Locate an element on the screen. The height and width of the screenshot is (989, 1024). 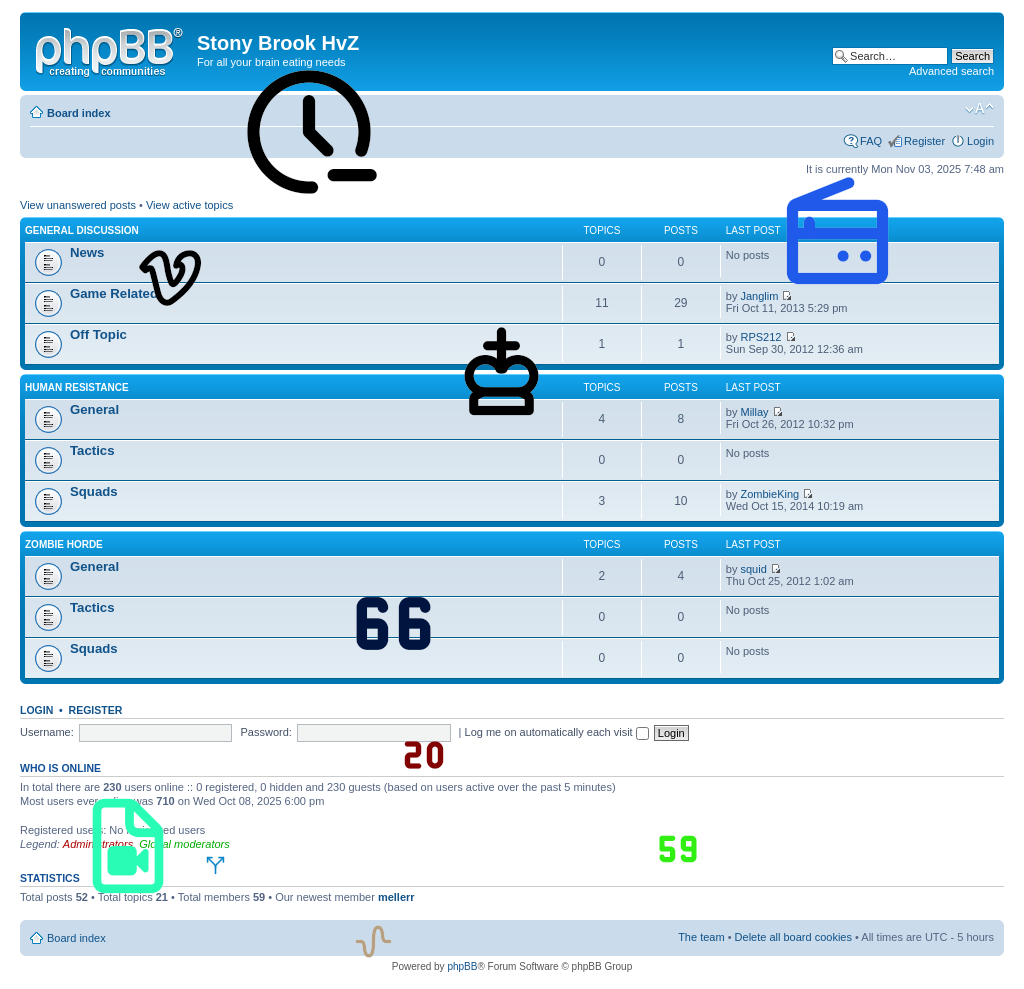
split into two paths or options is located at coordinates (215, 865).